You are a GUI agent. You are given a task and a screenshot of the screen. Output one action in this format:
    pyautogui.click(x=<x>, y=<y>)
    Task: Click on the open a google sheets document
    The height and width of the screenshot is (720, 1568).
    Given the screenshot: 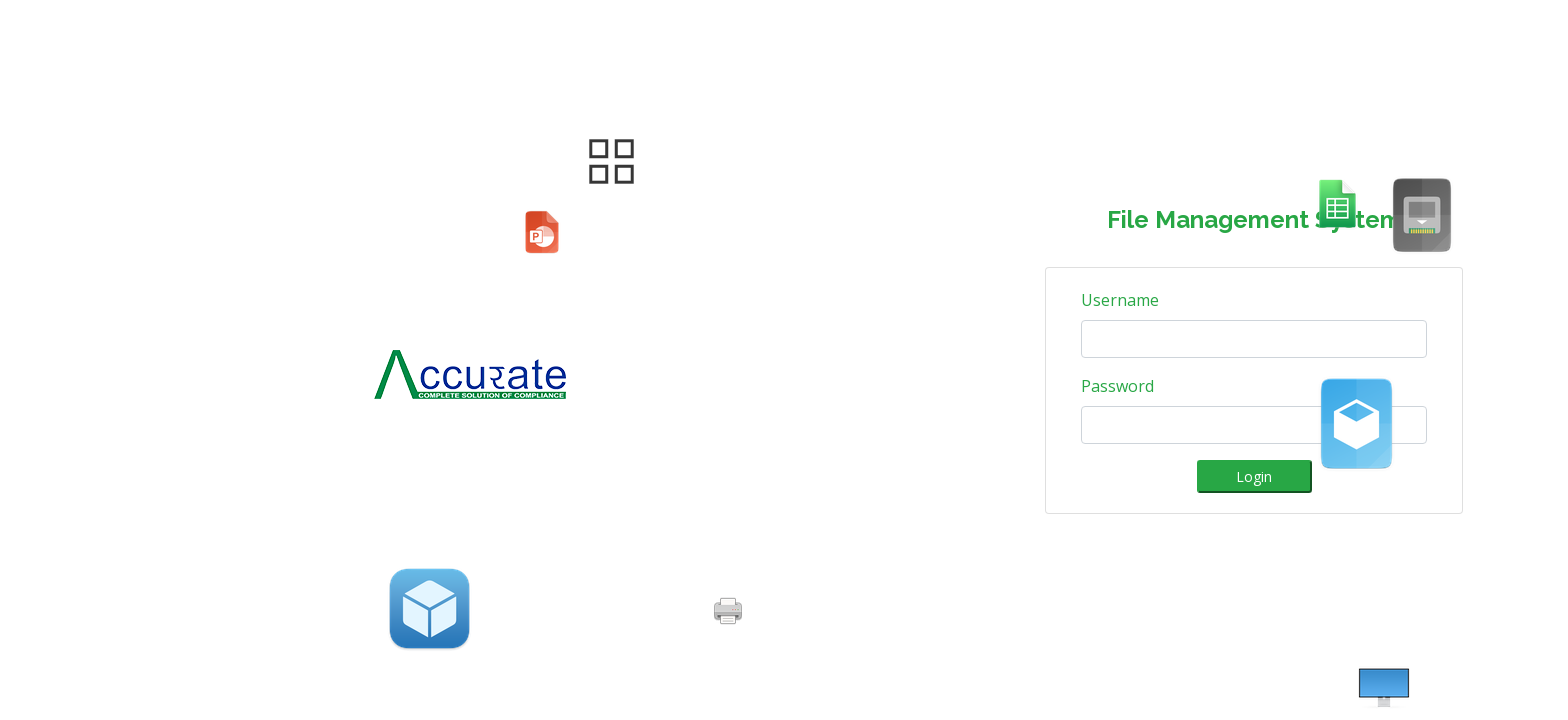 What is the action you would take?
    pyautogui.click(x=1337, y=204)
    